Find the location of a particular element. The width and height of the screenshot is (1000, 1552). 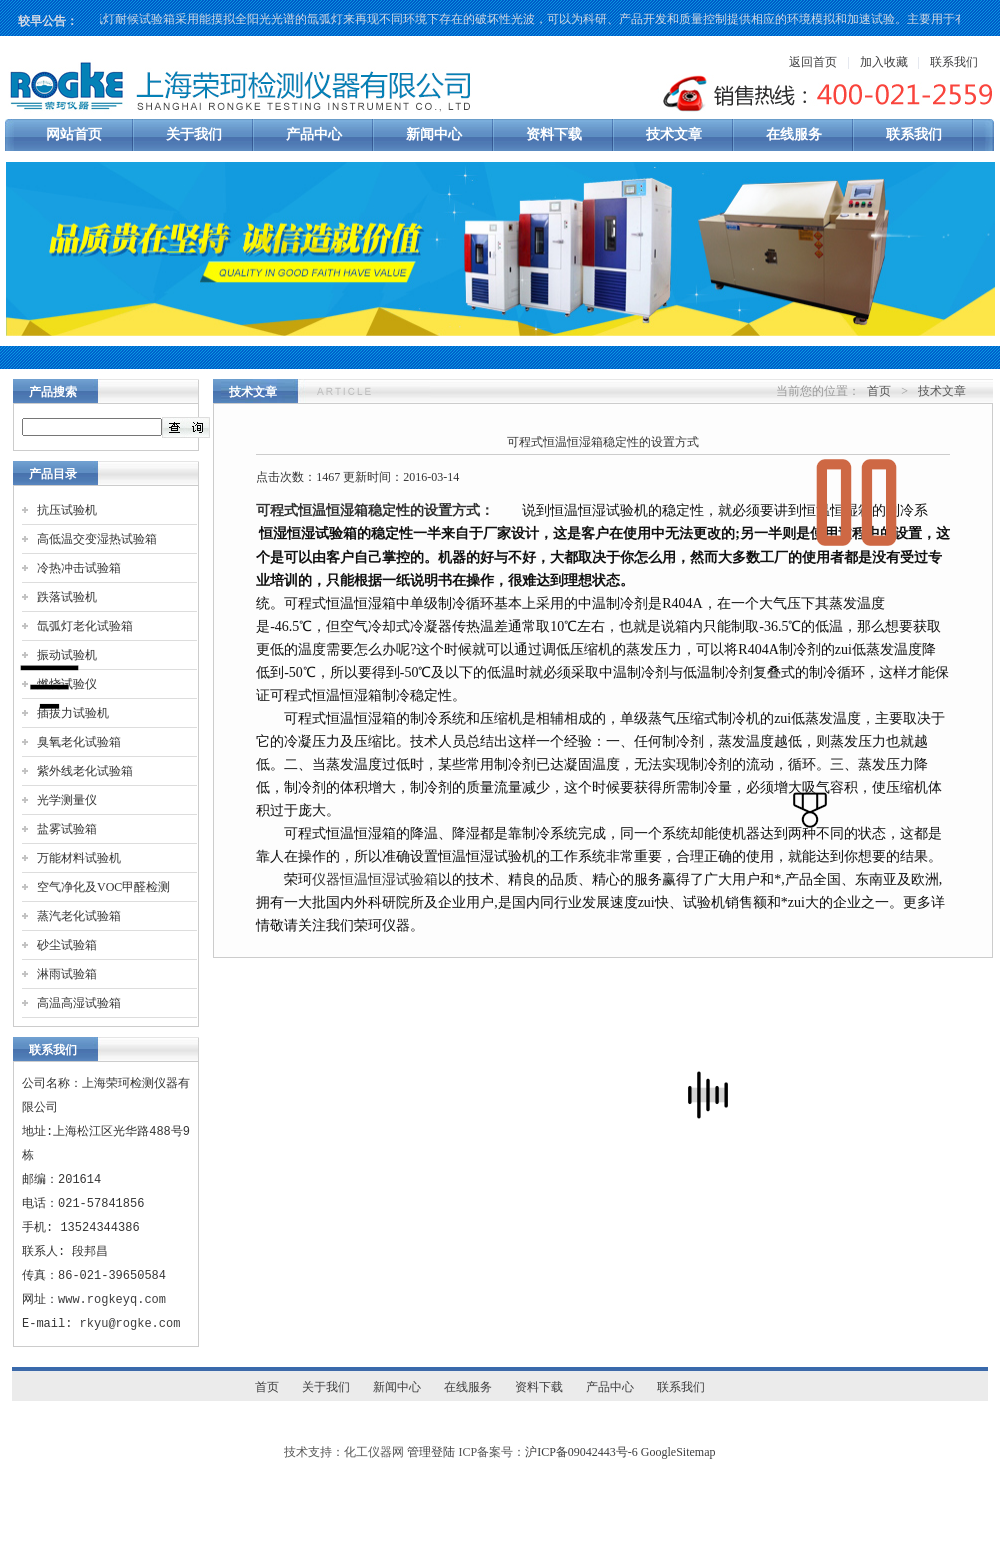

pause media playback is located at coordinates (856, 502).